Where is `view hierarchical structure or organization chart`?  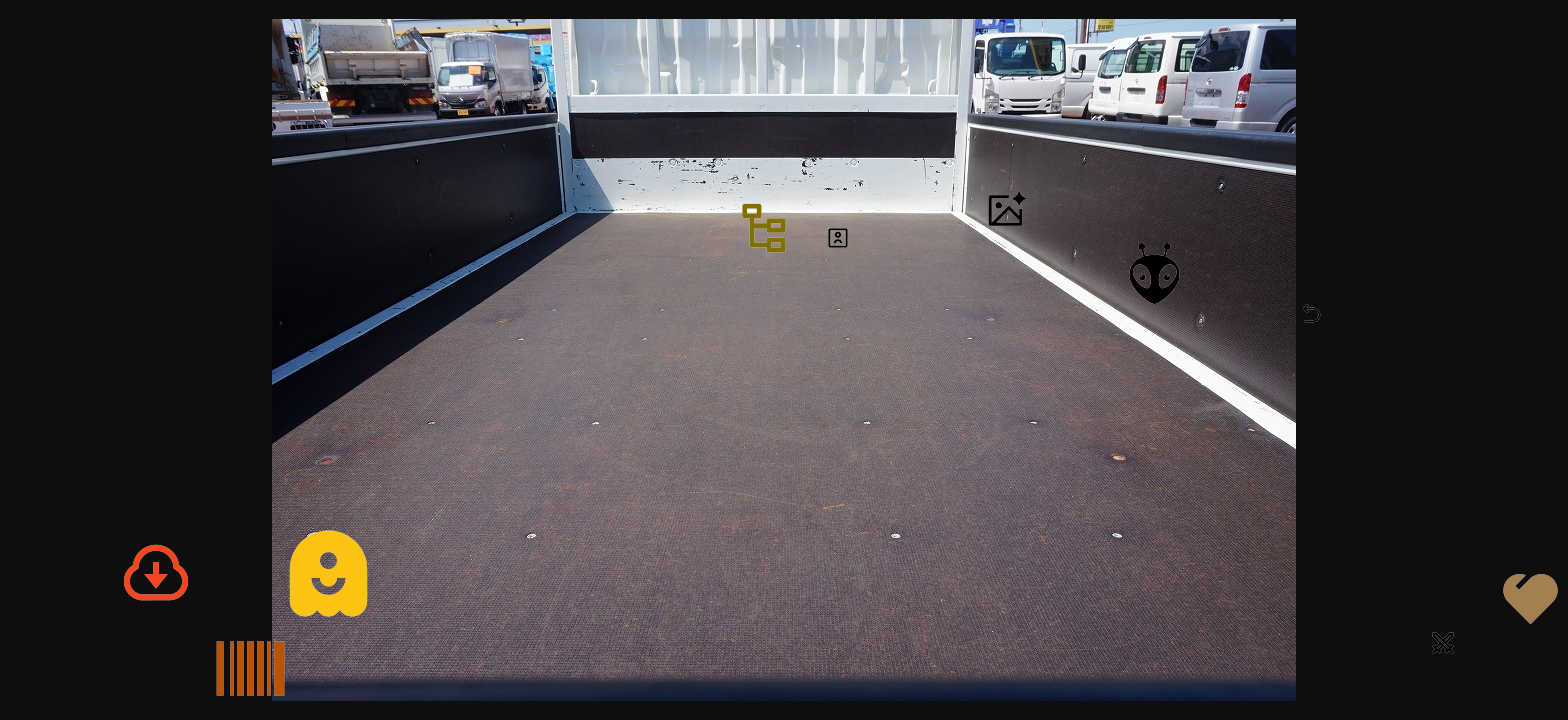 view hierarchical structure or organization chart is located at coordinates (764, 228).